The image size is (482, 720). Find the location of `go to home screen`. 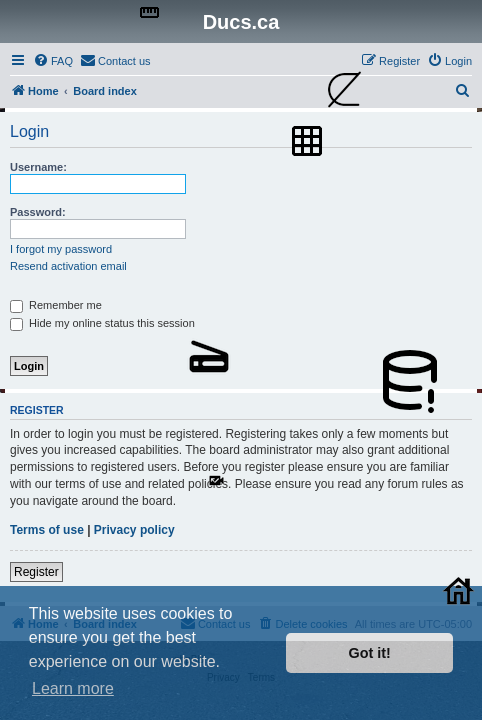

go to home screen is located at coordinates (458, 591).